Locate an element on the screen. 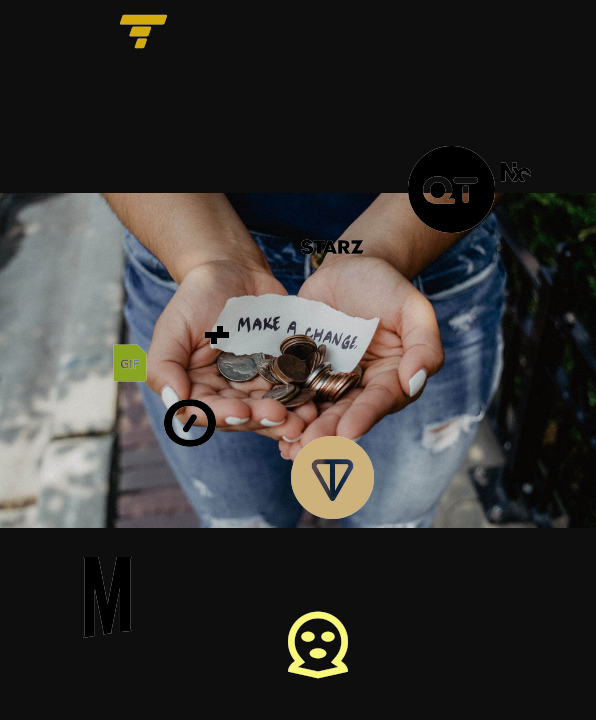 The width and height of the screenshot is (596, 720). open The Mighty app or website is located at coordinates (107, 597).